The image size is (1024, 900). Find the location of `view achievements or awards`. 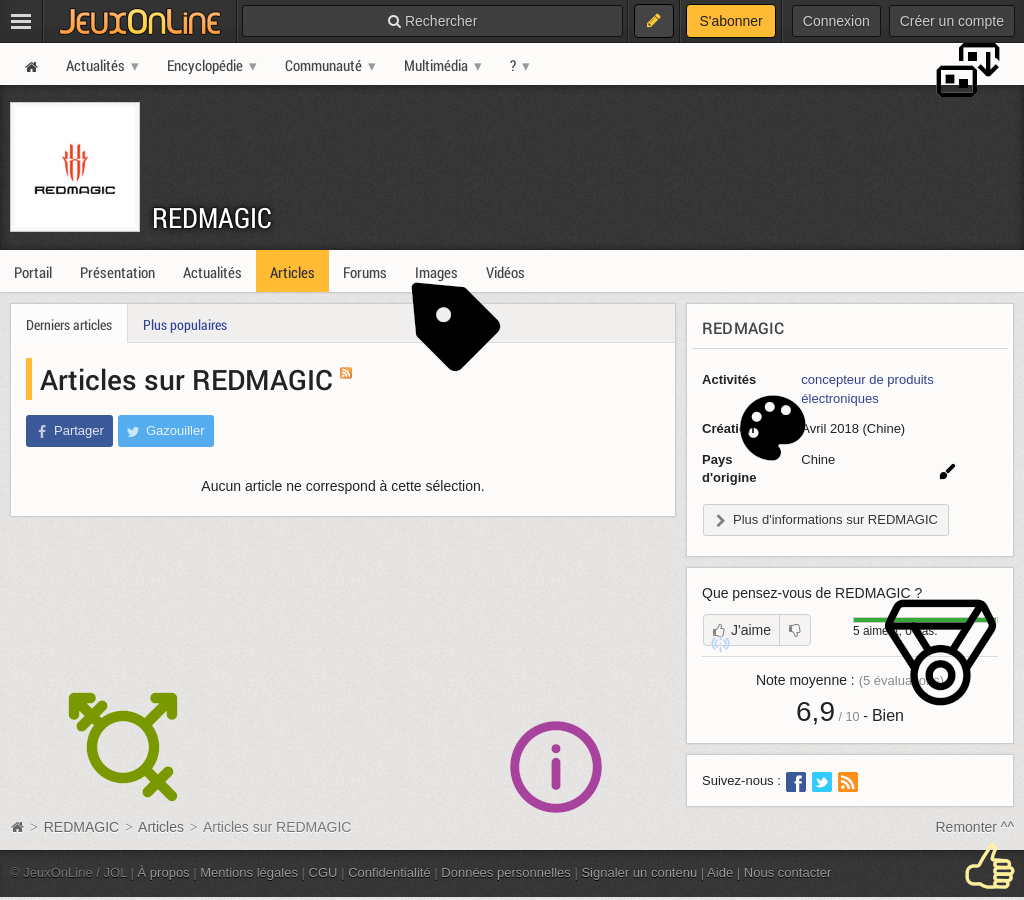

view achievements or awards is located at coordinates (940, 652).